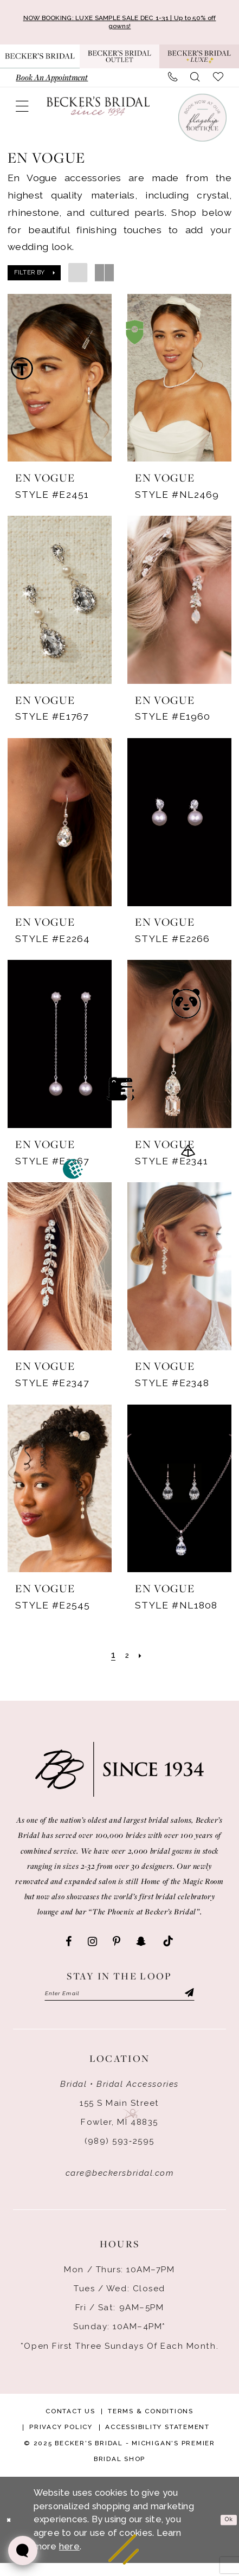 Image resolution: width=239 pixels, height=2576 pixels. Describe the element at coordinates (120, 1088) in the screenshot. I see `visit docusaurus documentation site` at that location.